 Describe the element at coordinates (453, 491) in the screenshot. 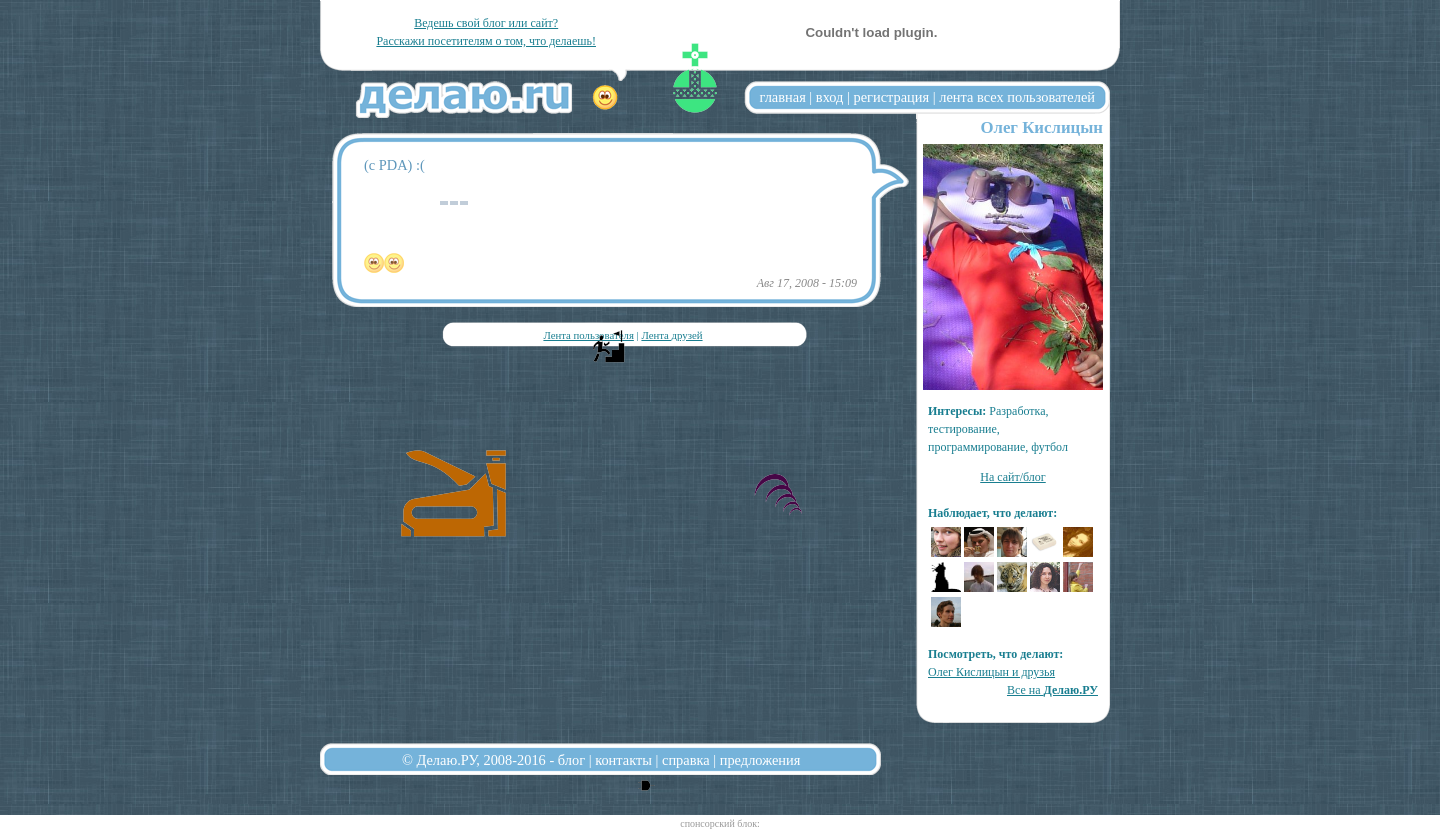

I see `use heavy-duty stapler tool` at that location.